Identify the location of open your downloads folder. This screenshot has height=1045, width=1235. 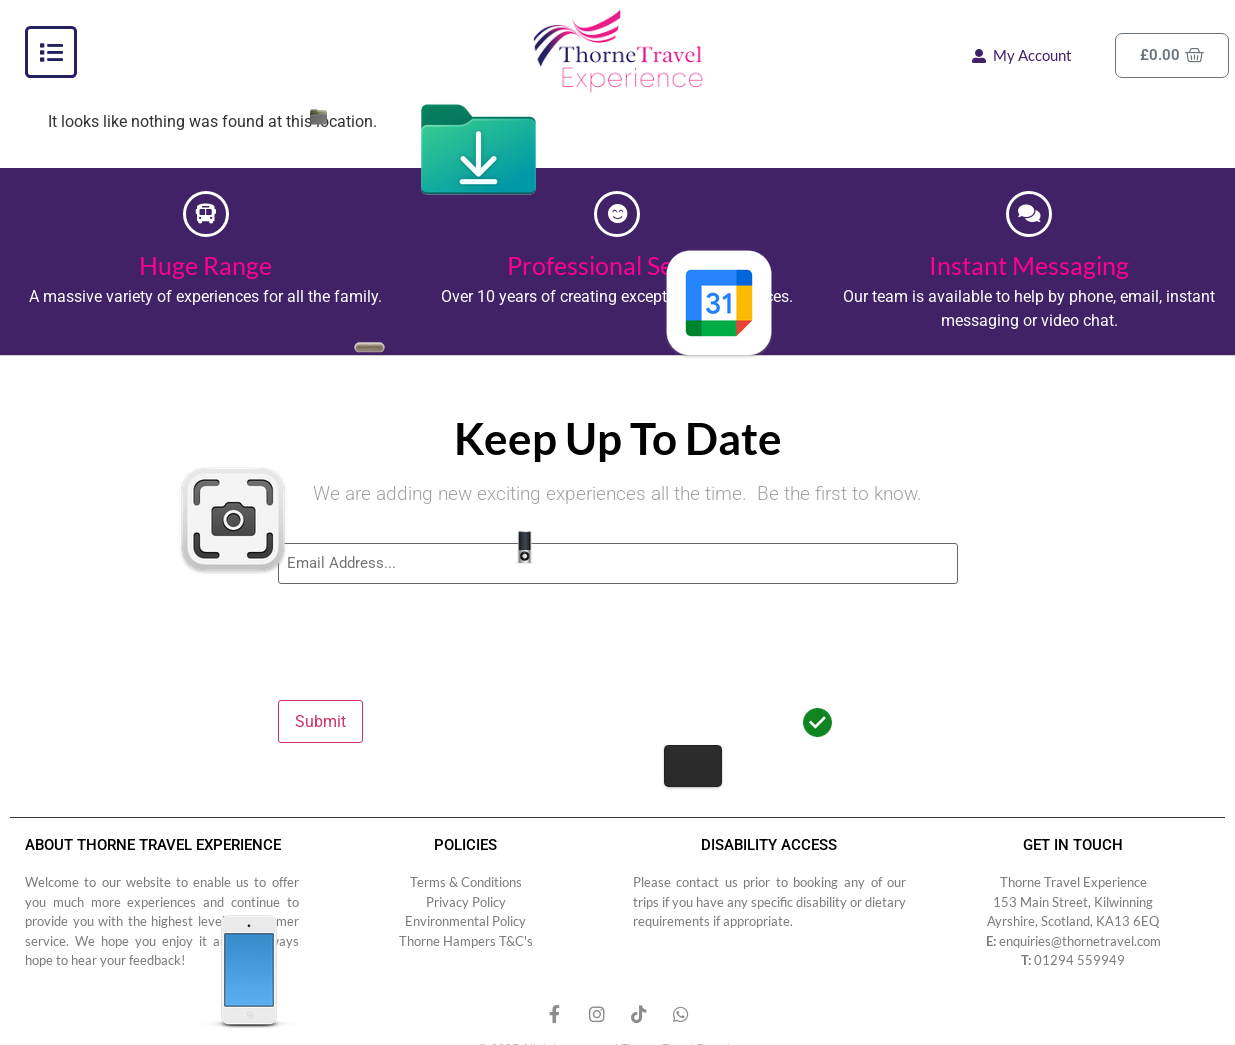
(478, 152).